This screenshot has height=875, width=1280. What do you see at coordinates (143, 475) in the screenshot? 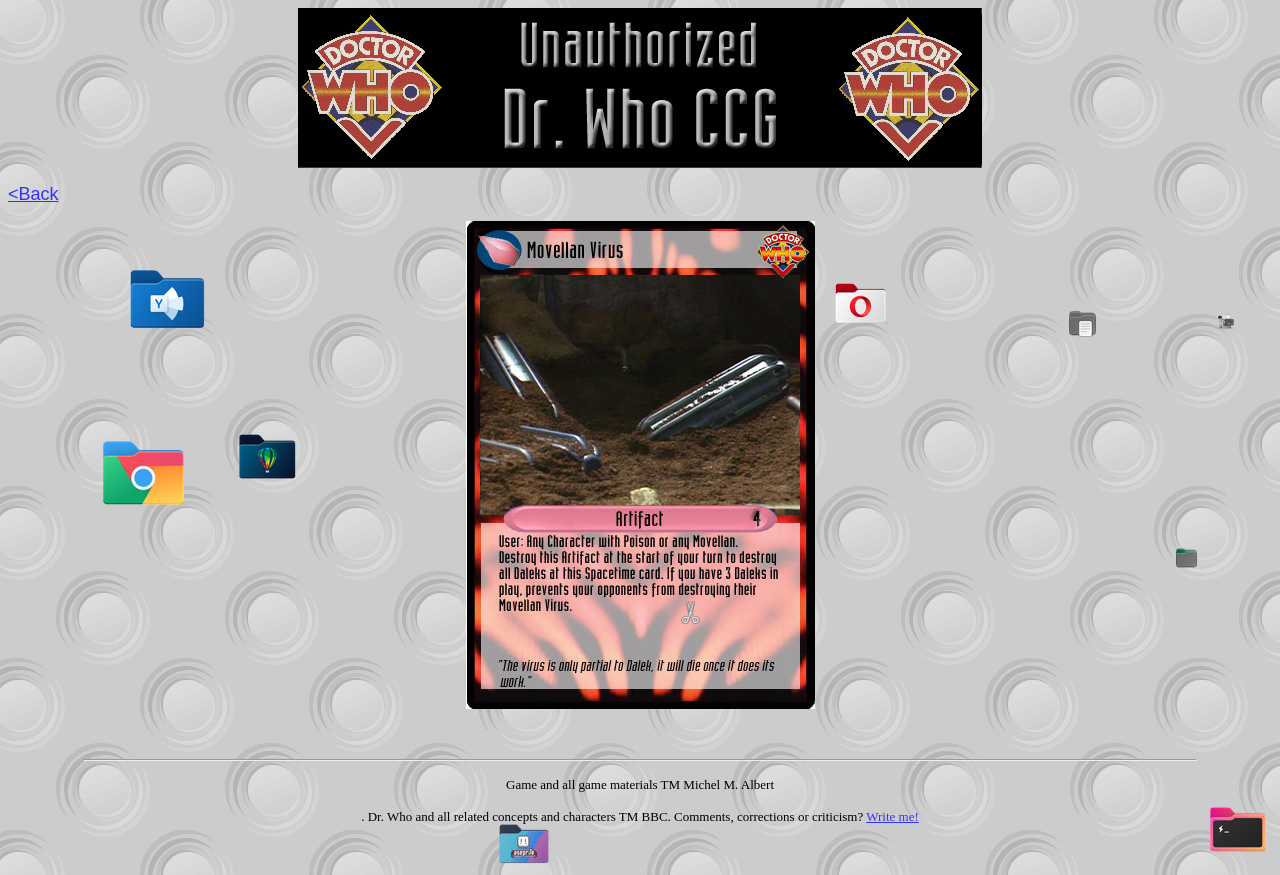
I see `open folder containing google chrome files` at bounding box center [143, 475].